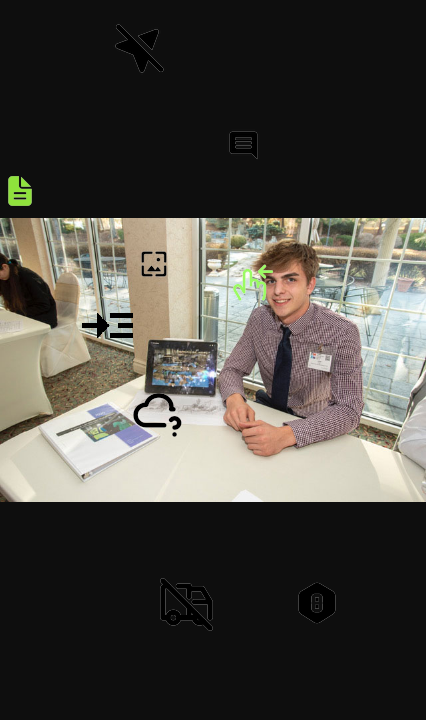 The width and height of the screenshot is (426, 720). What do you see at coordinates (243, 145) in the screenshot?
I see `open comments section` at bounding box center [243, 145].